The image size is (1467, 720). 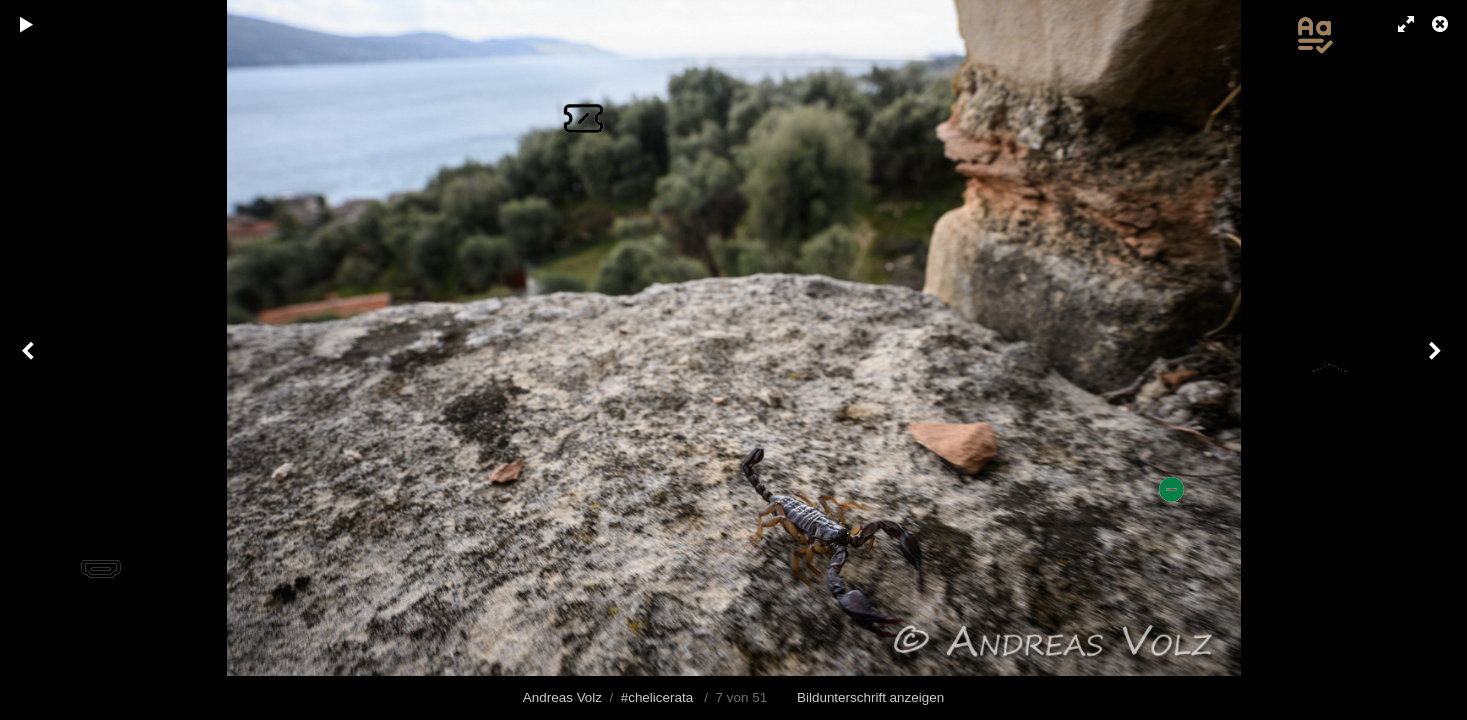 What do you see at coordinates (1329, 349) in the screenshot?
I see `bookmark this item` at bounding box center [1329, 349].